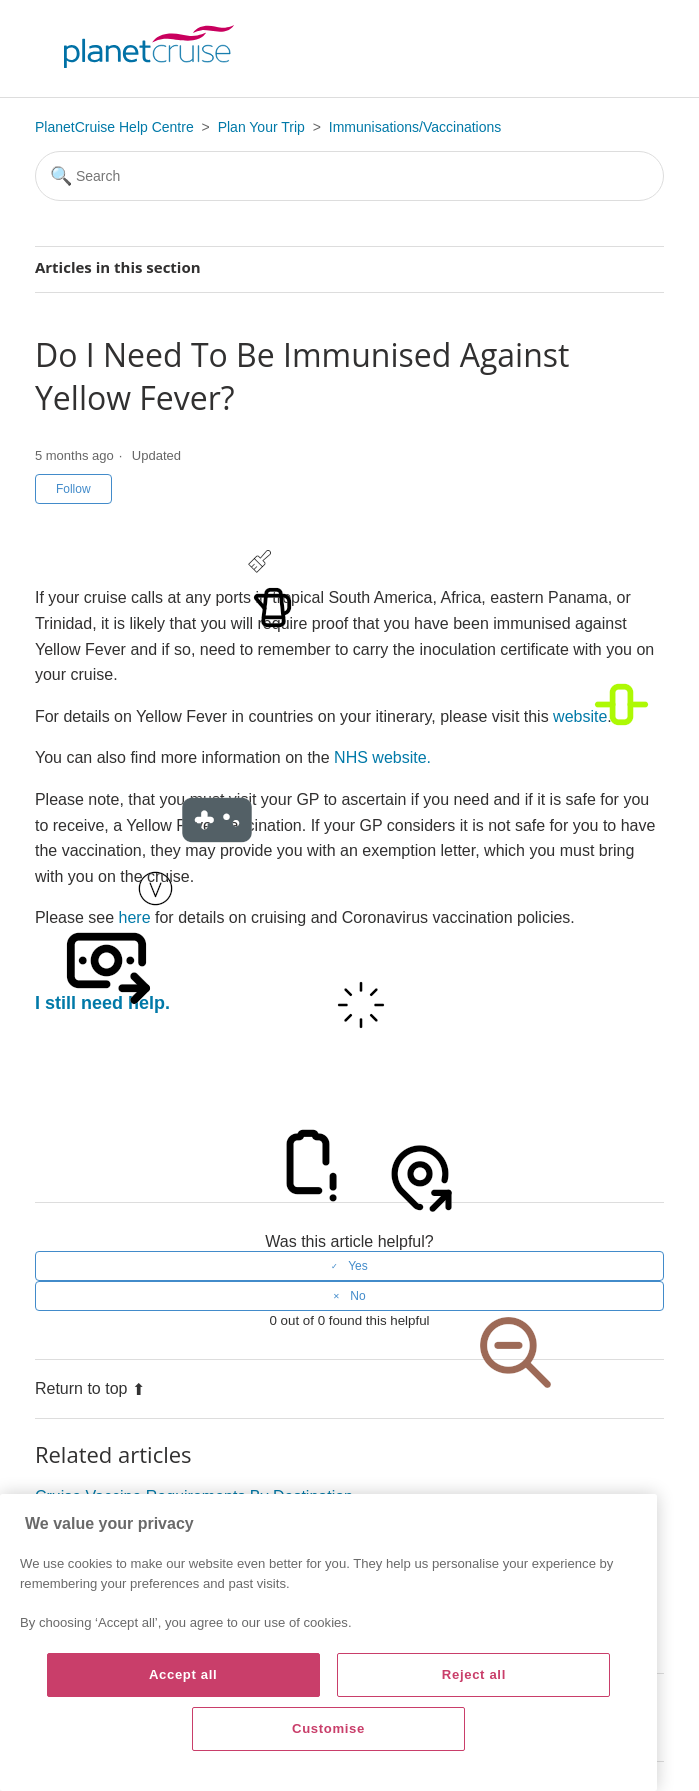 This screenshot has height=1791, width=699. I want to click on share a location with others, so click(420, 1177).